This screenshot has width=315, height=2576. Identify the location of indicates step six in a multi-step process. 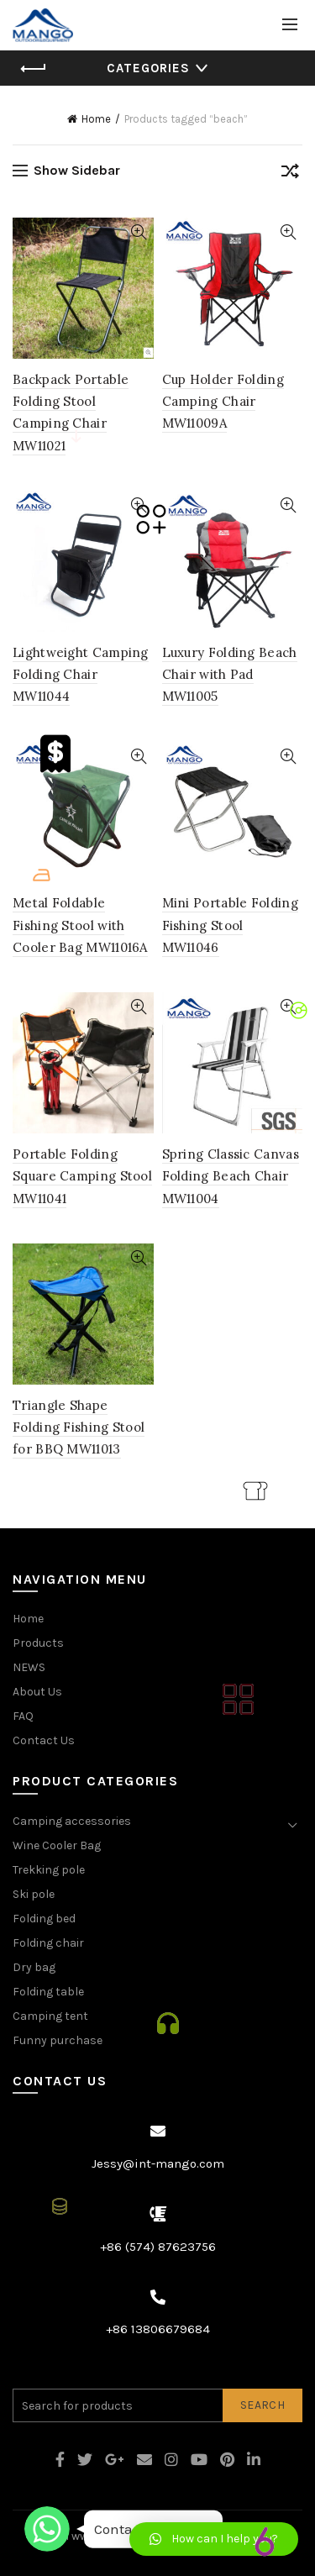
(265, 2542).